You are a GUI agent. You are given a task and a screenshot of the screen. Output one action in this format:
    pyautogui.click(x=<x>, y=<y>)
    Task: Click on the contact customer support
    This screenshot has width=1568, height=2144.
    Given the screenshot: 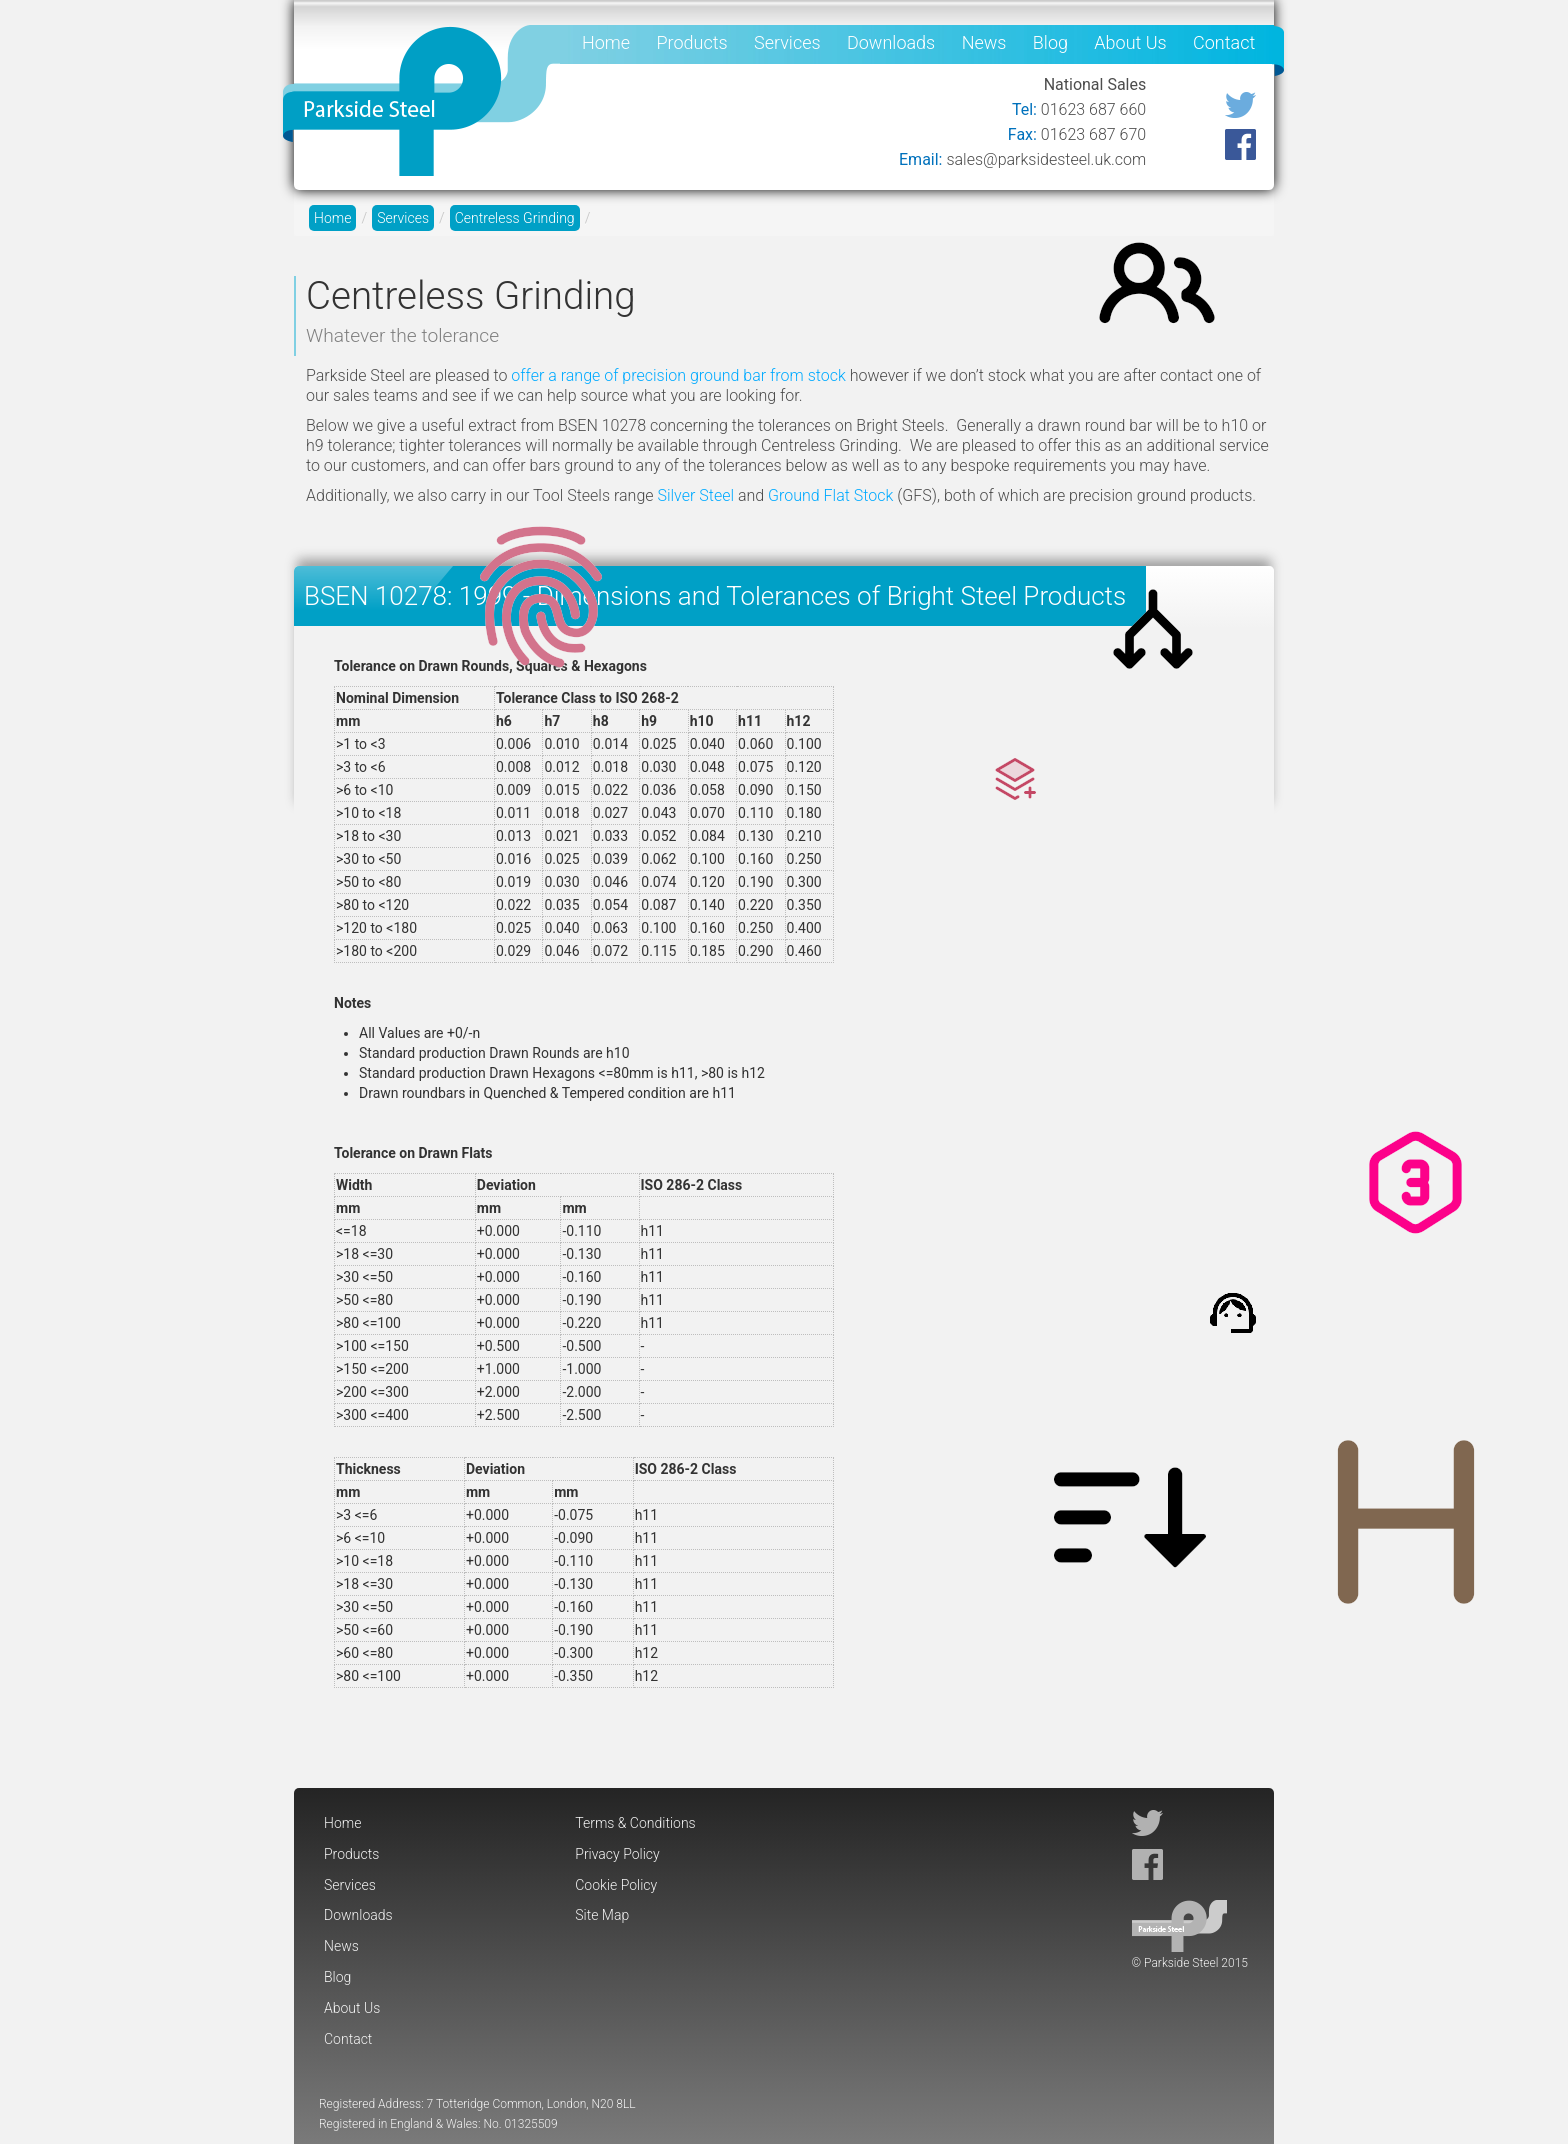 What is the action you would take?
    pyautogui.click(x=1233, y=1313)
    